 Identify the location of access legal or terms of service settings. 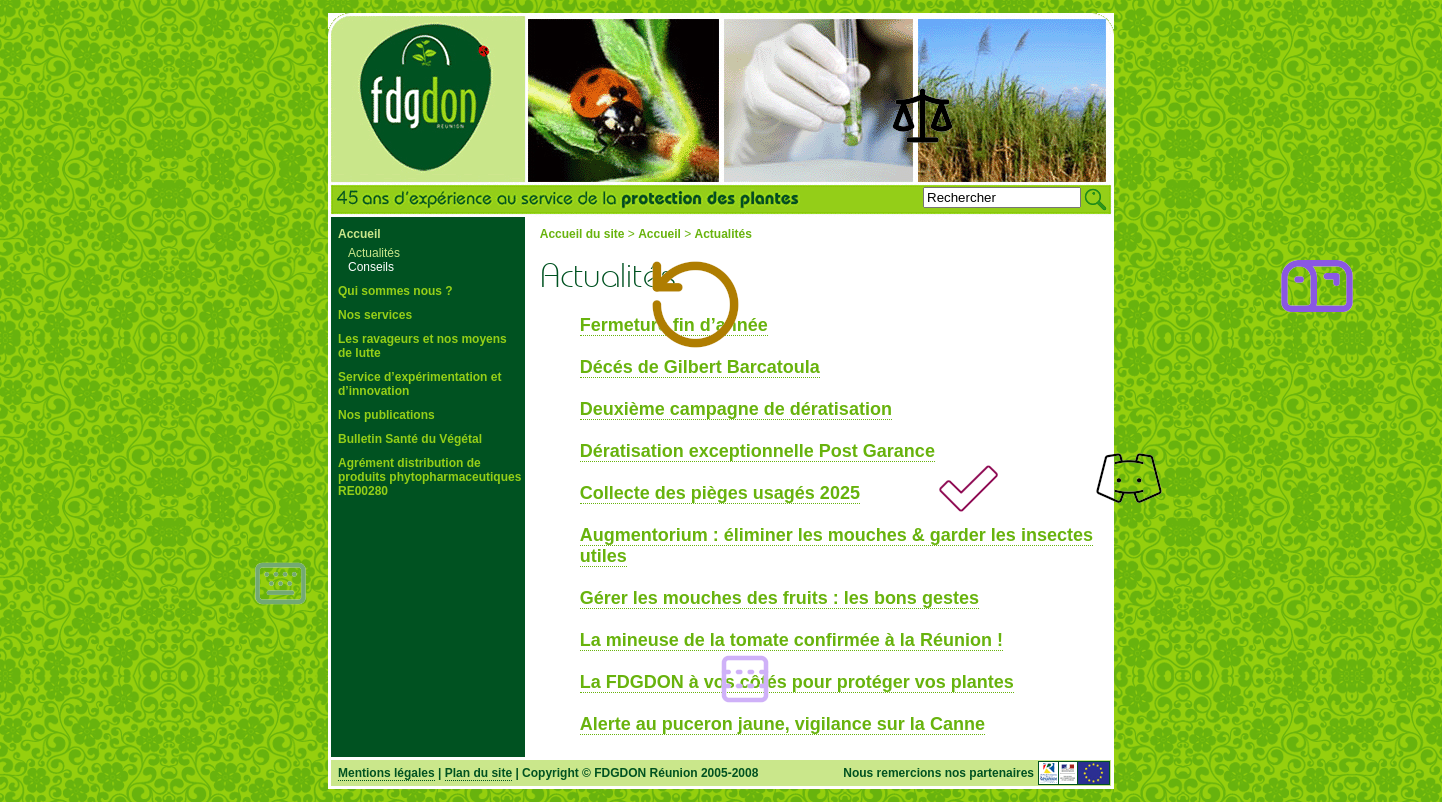
(922, 115).